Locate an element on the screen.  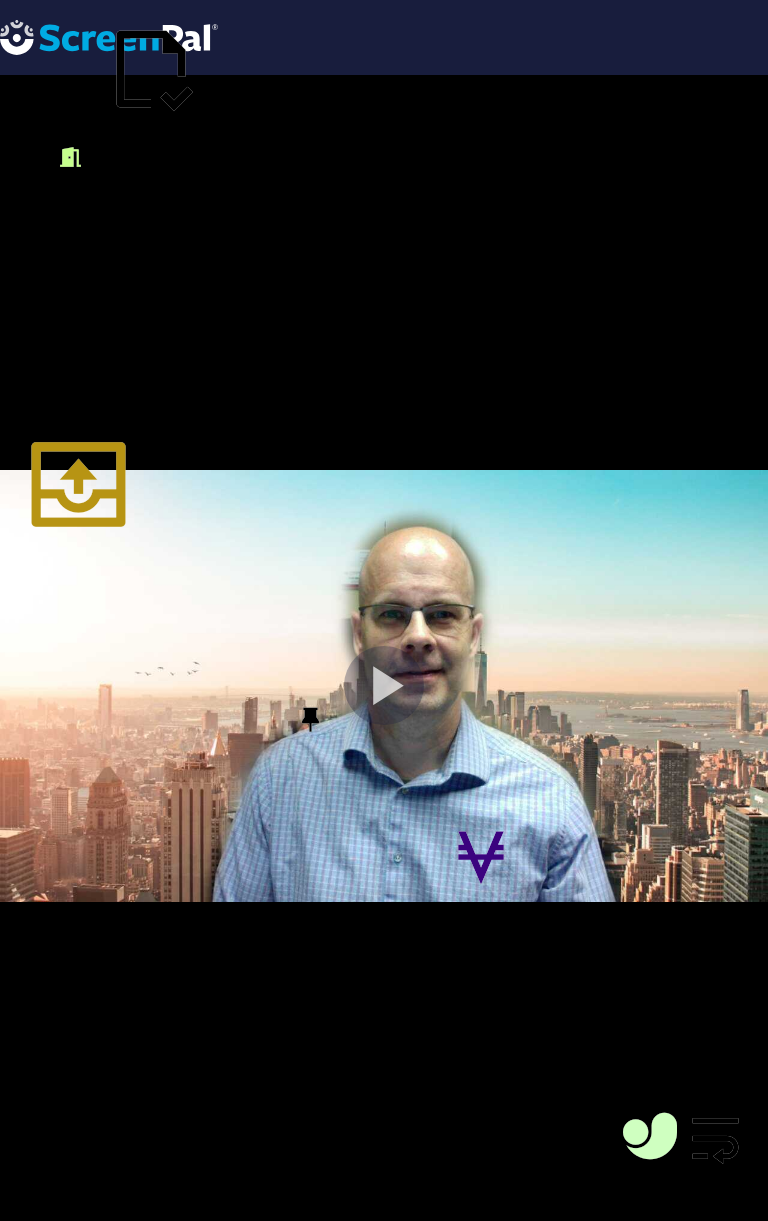
log out or exit the application is located at coordinates (70, 157).